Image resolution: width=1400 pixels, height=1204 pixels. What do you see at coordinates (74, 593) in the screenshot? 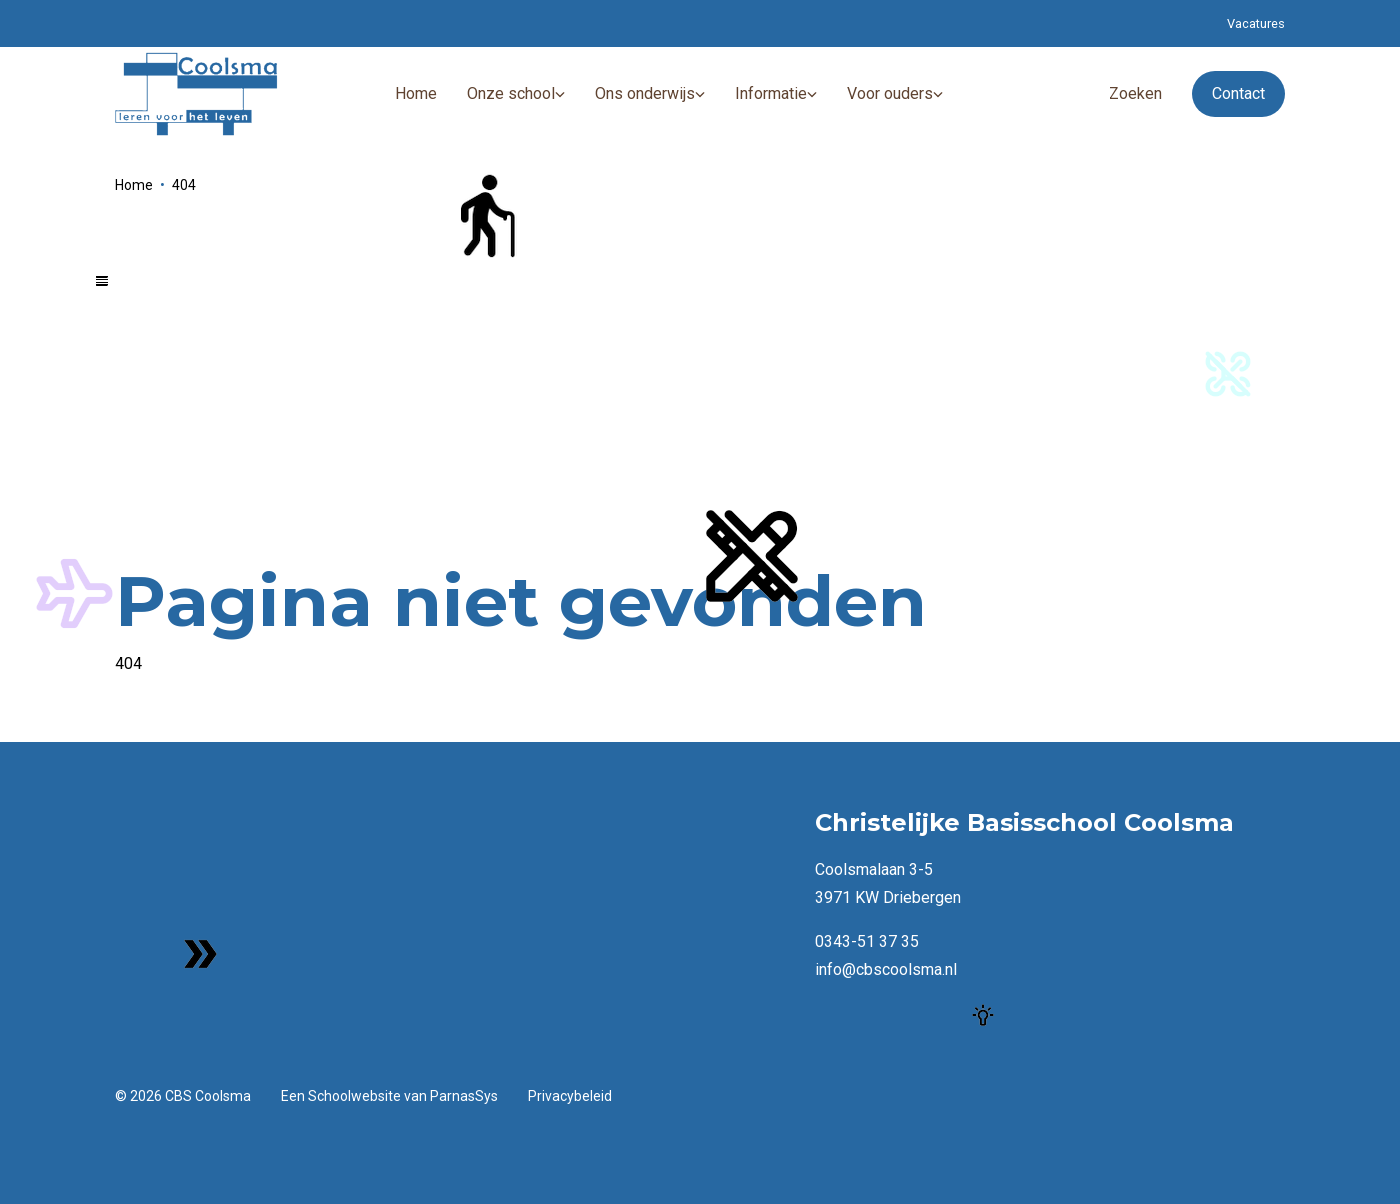
I see `enable airplane mode` at bounding box center [74, 593].